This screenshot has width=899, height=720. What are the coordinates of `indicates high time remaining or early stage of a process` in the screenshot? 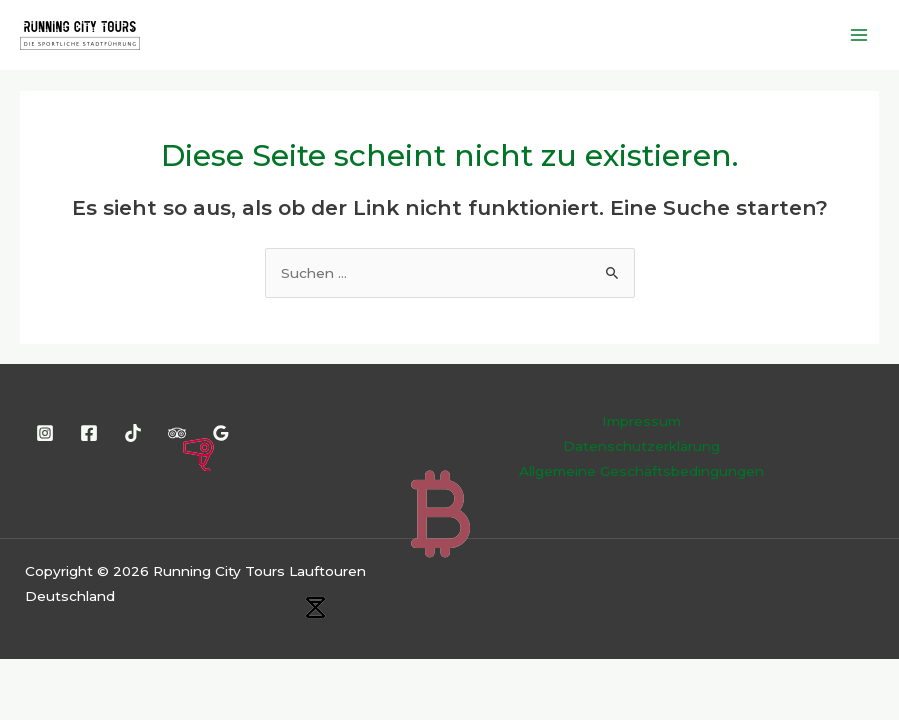 It's located at (315, 607).